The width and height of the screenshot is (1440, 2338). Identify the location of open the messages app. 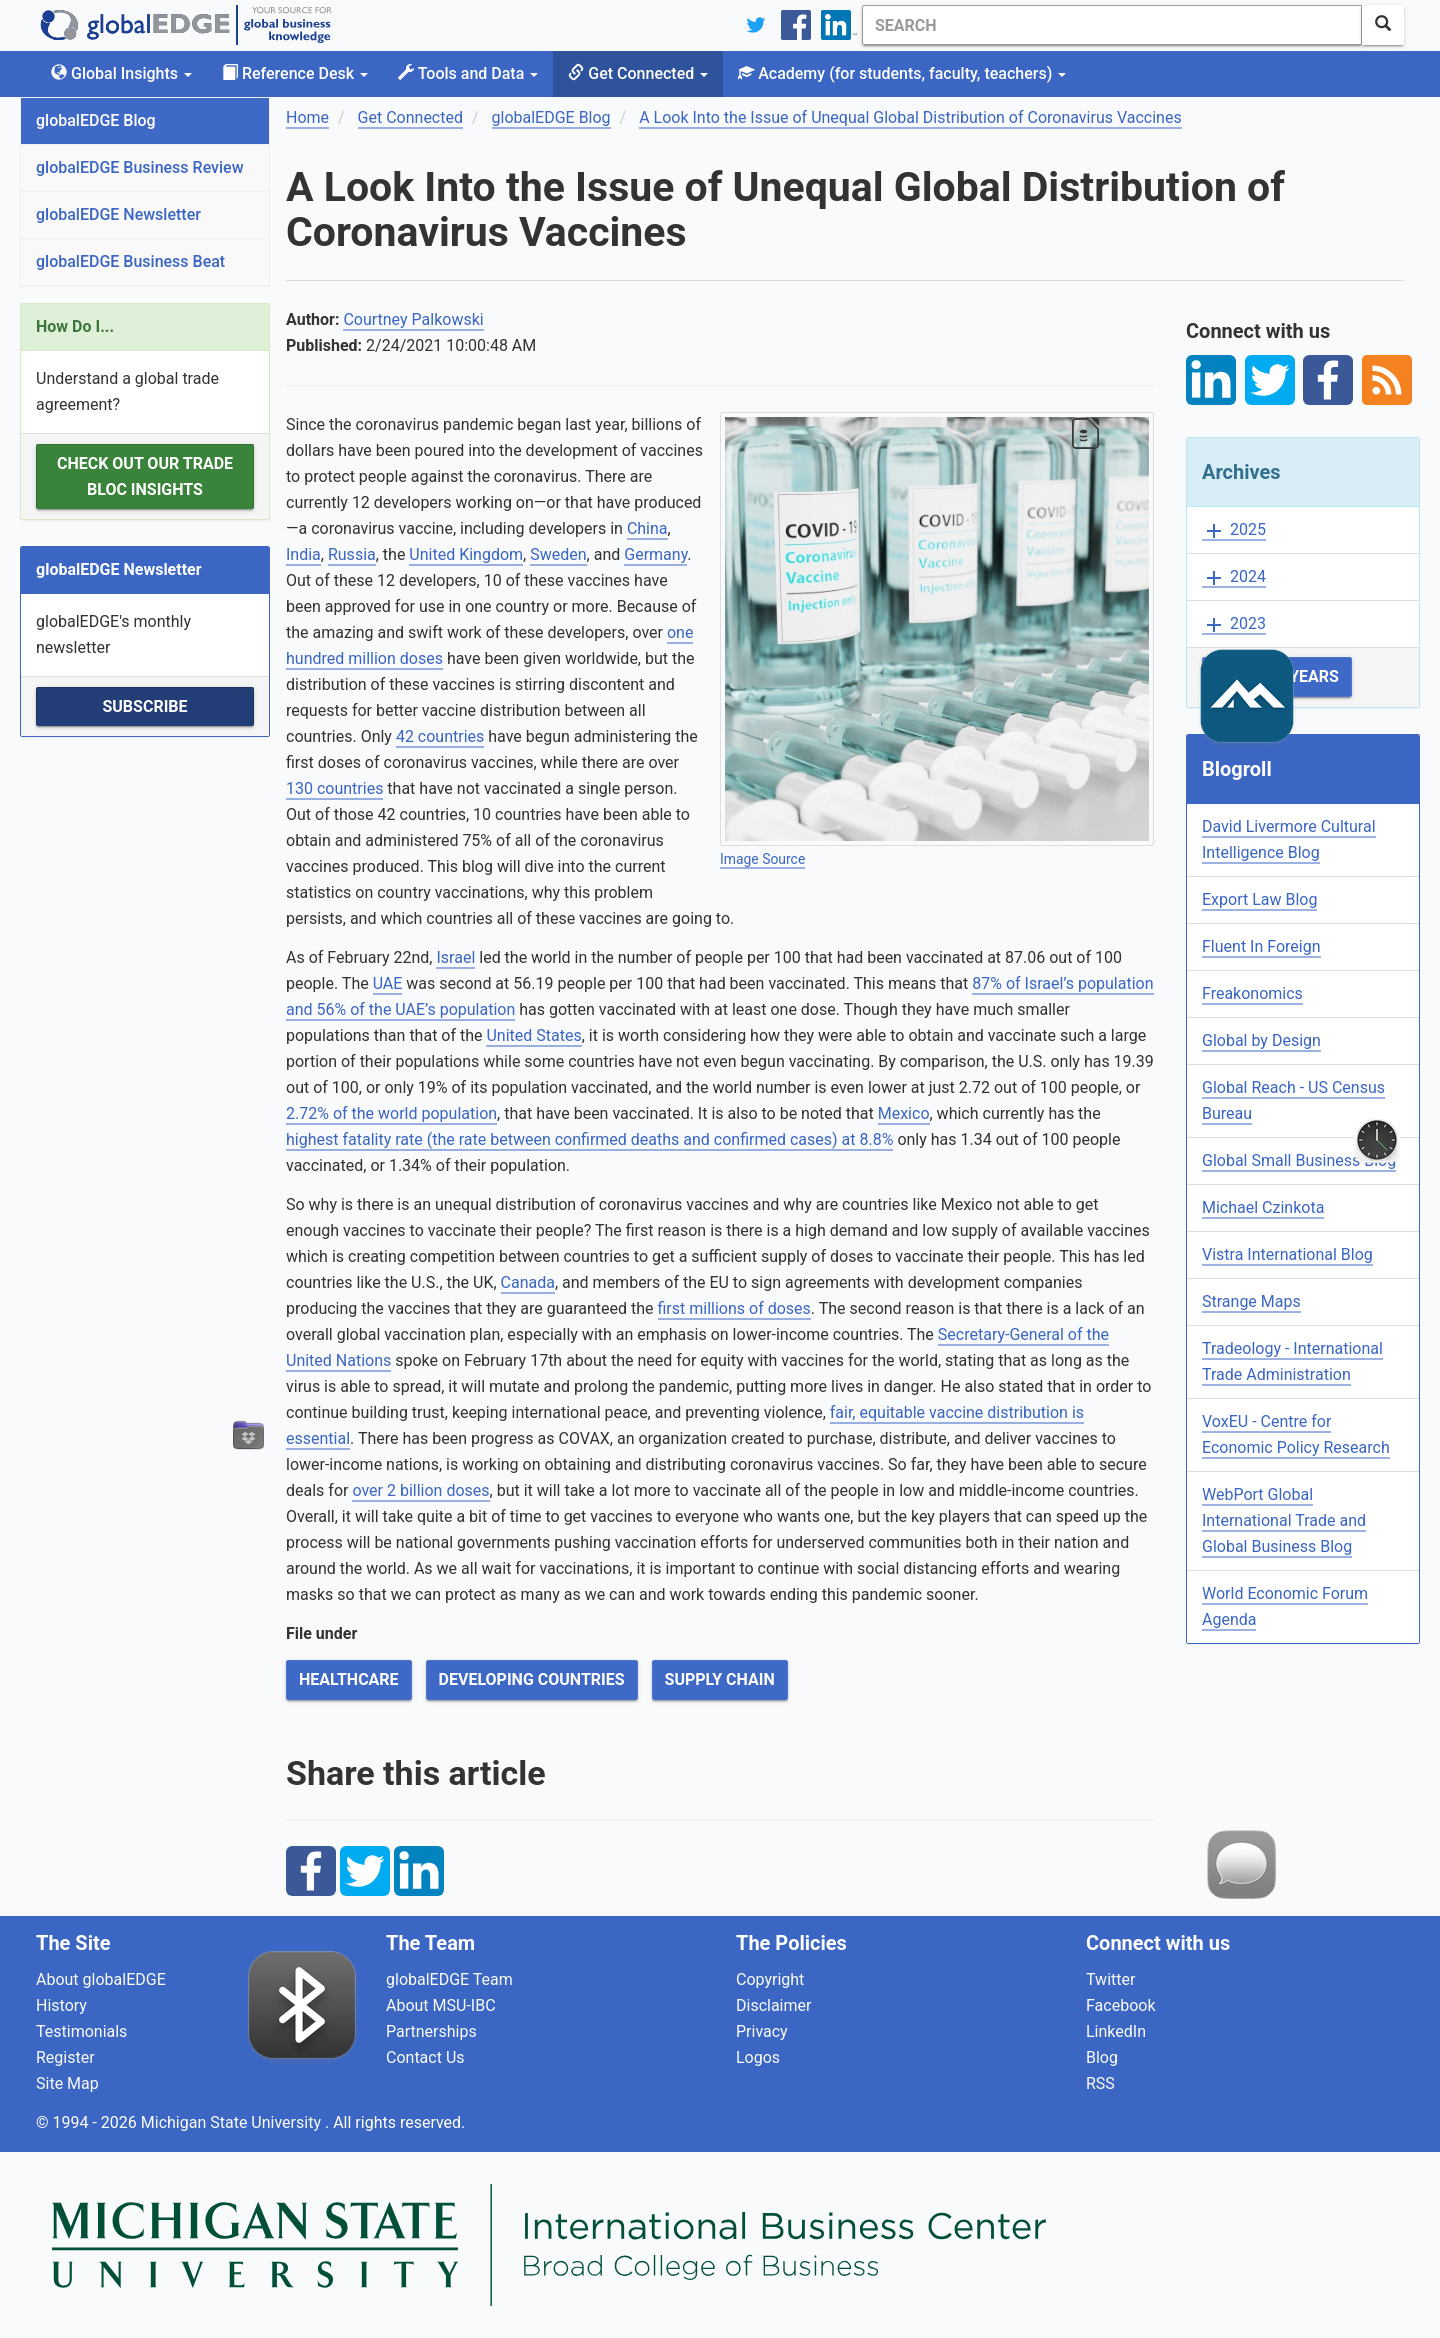
(1241, 1864).